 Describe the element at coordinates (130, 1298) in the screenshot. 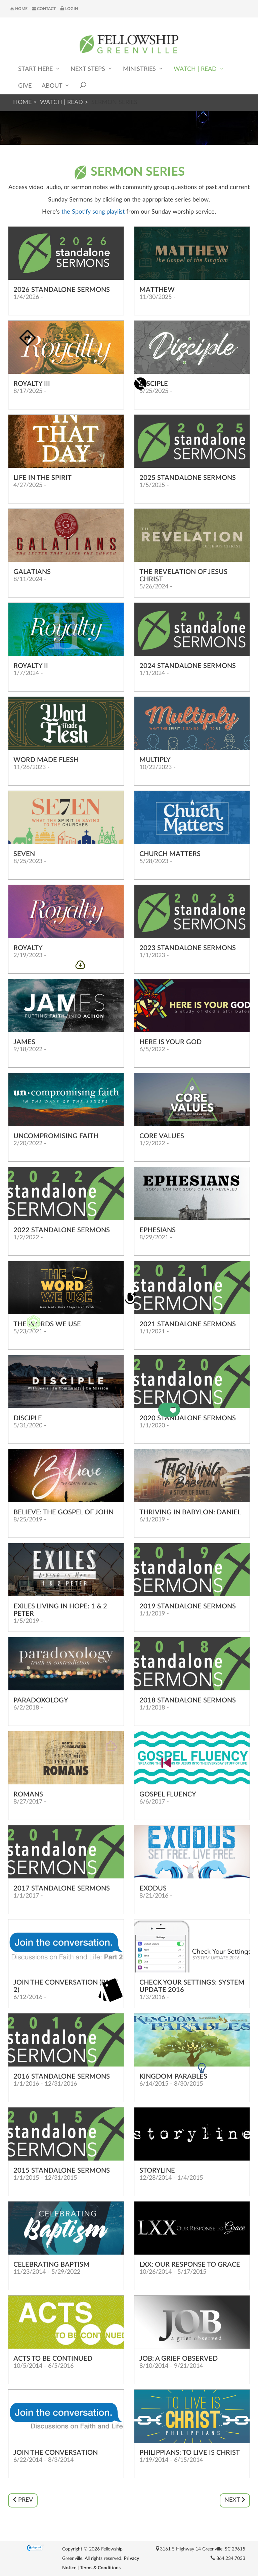

I see `activate ai voice assistant` at that location.